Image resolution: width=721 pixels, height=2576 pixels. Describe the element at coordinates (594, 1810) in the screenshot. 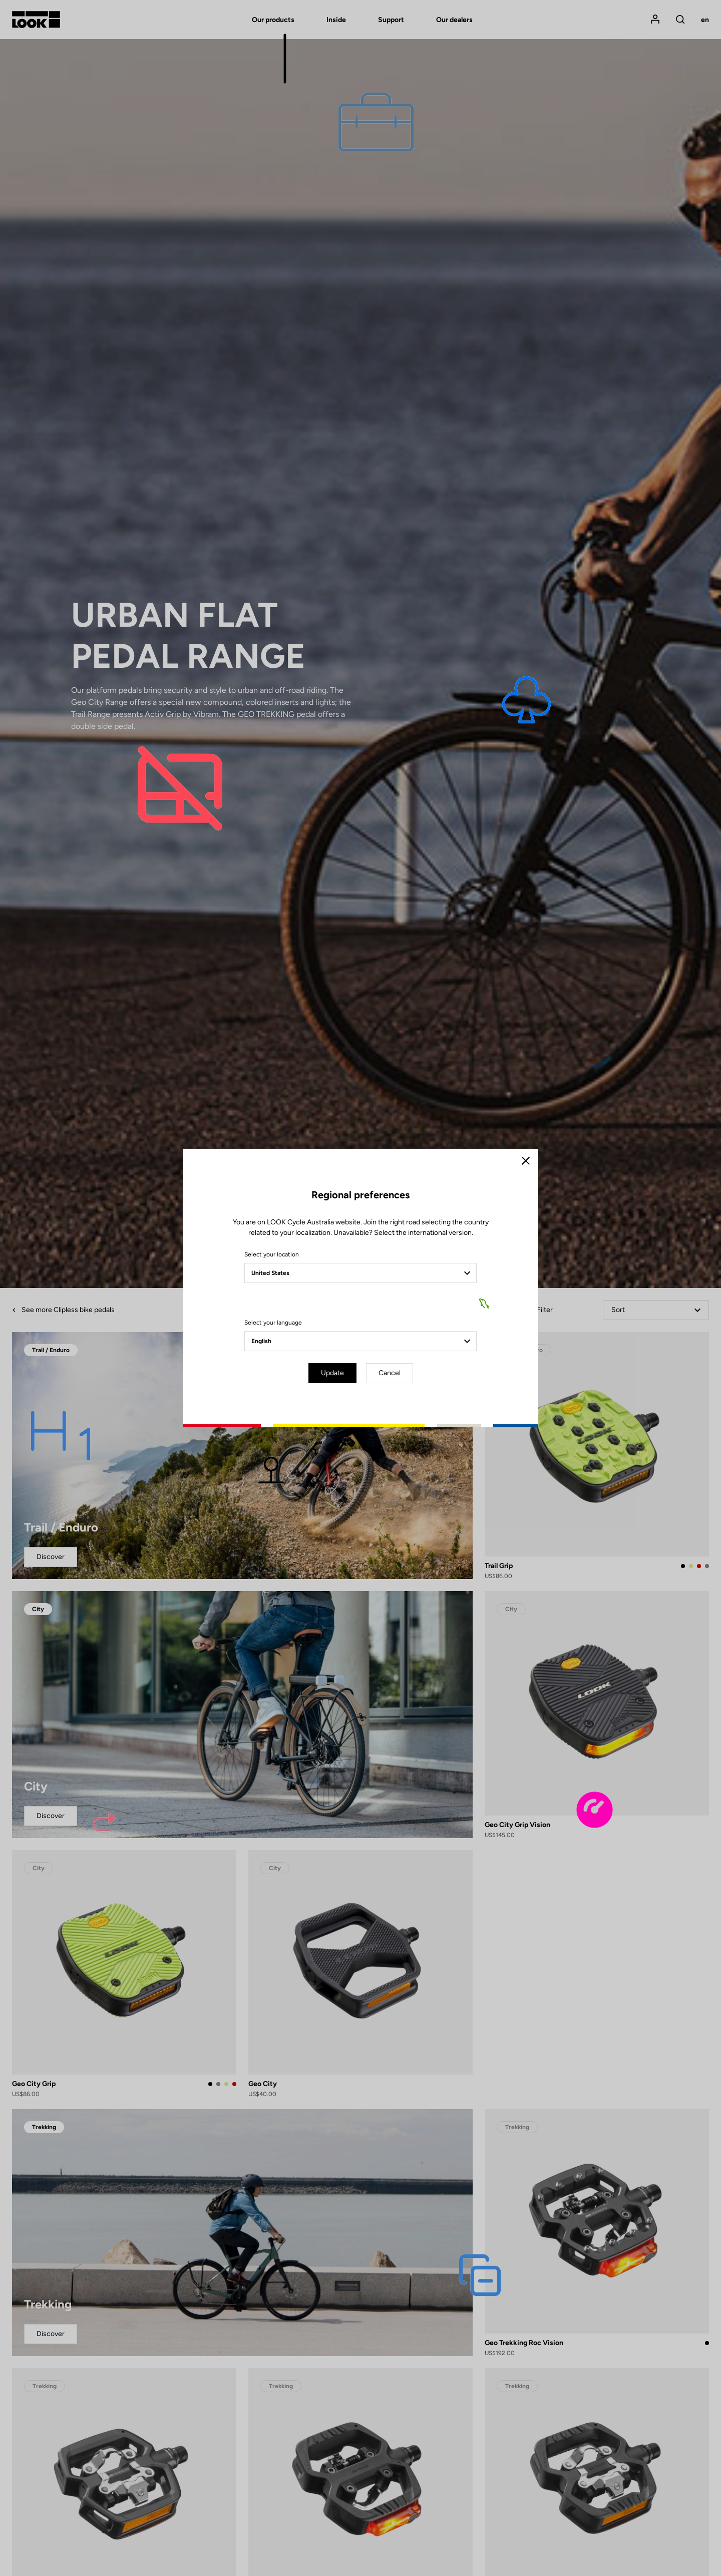

I see `view performance metrics or speed` at that location.